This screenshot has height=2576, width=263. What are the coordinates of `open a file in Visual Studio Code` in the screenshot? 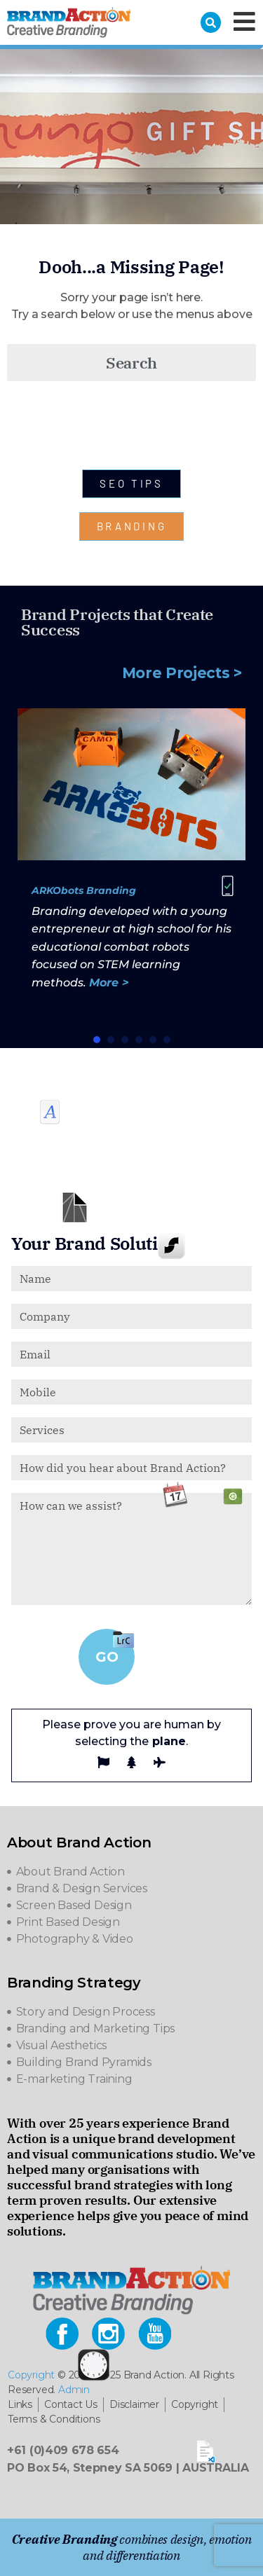 It's located at (205, 2451).